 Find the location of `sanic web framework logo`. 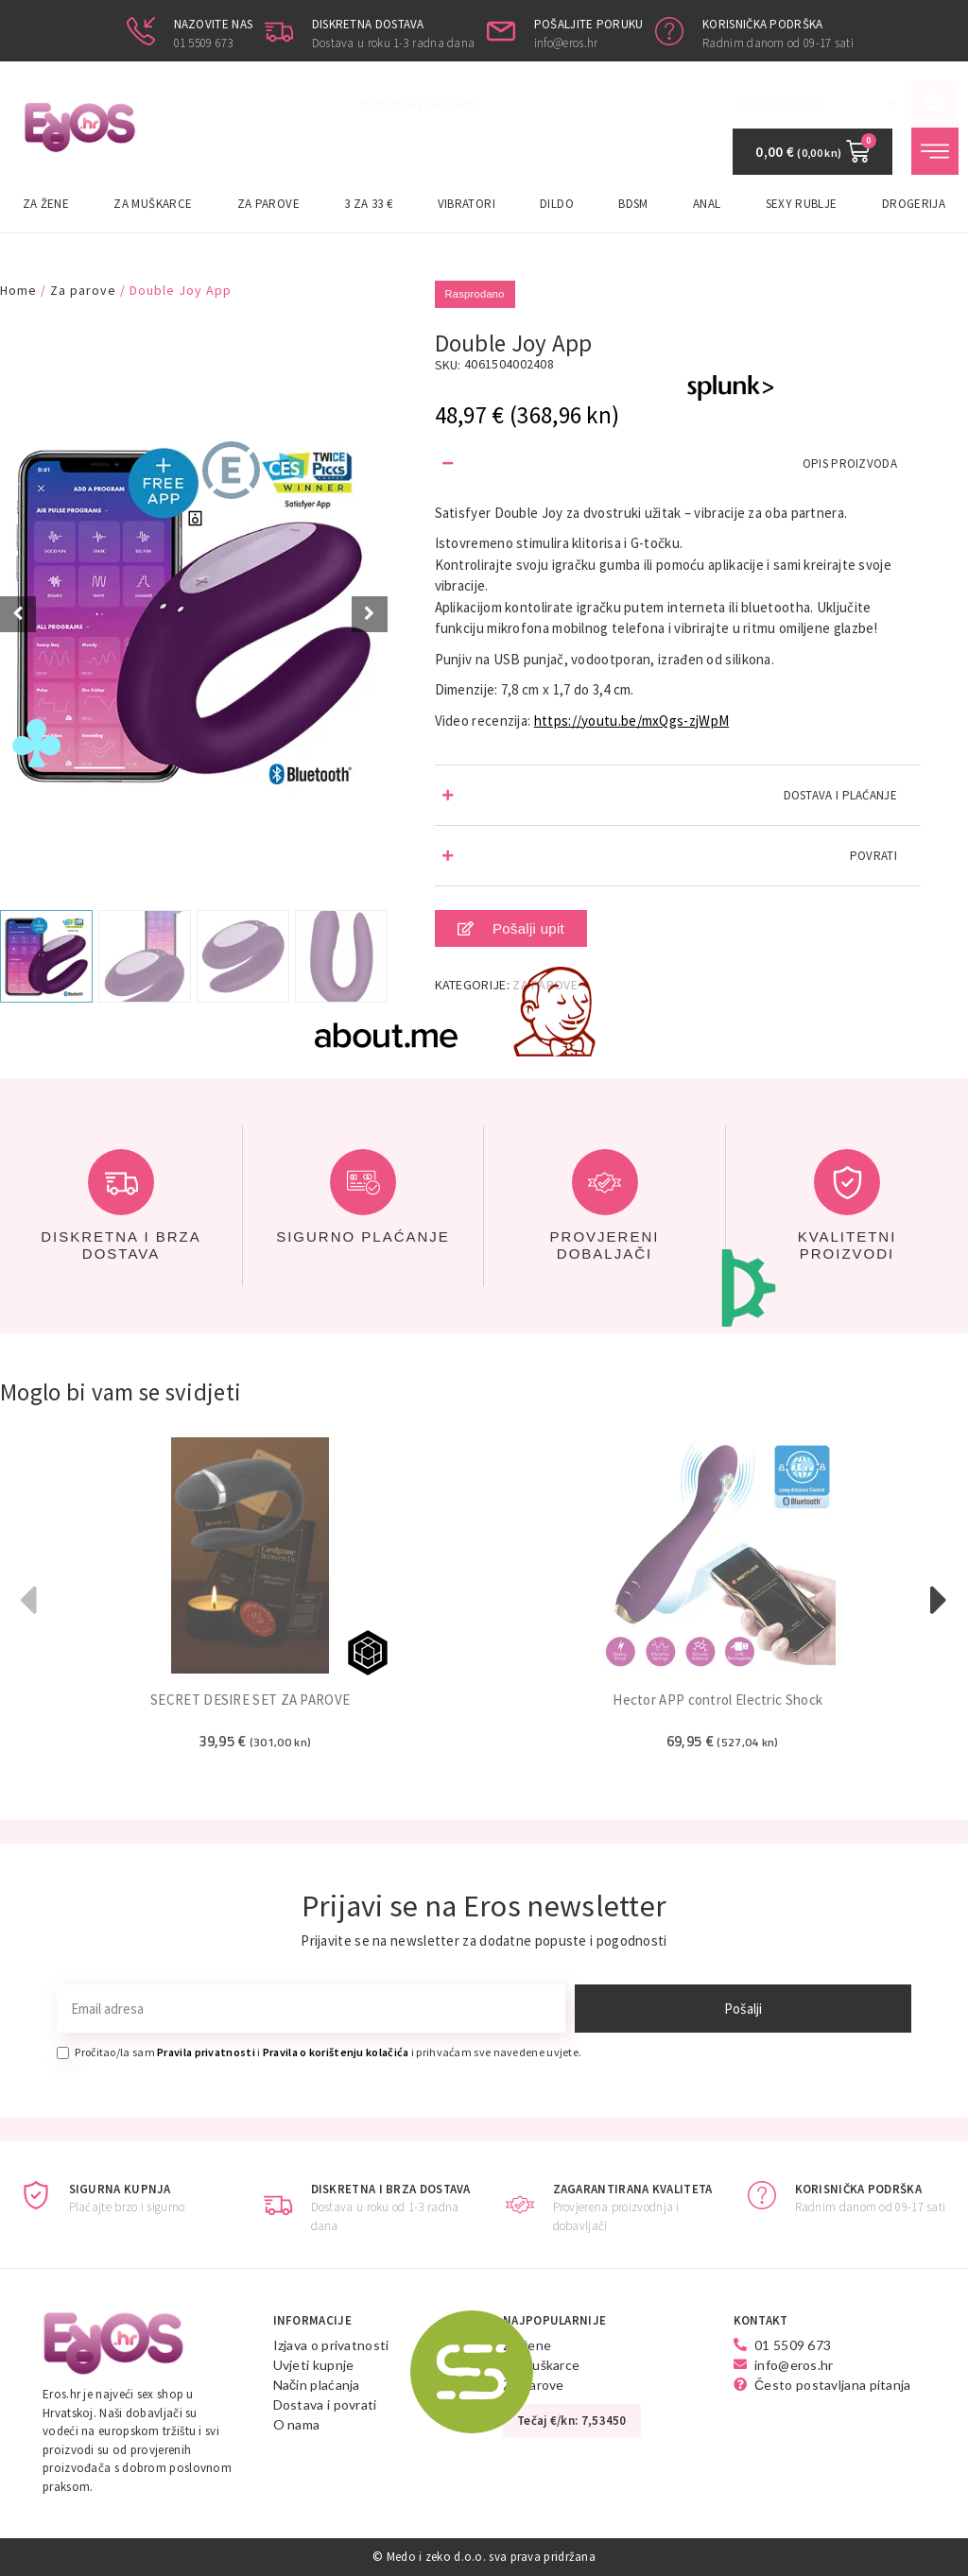

sanic web framework logo is located at coordinates (472, 2372).